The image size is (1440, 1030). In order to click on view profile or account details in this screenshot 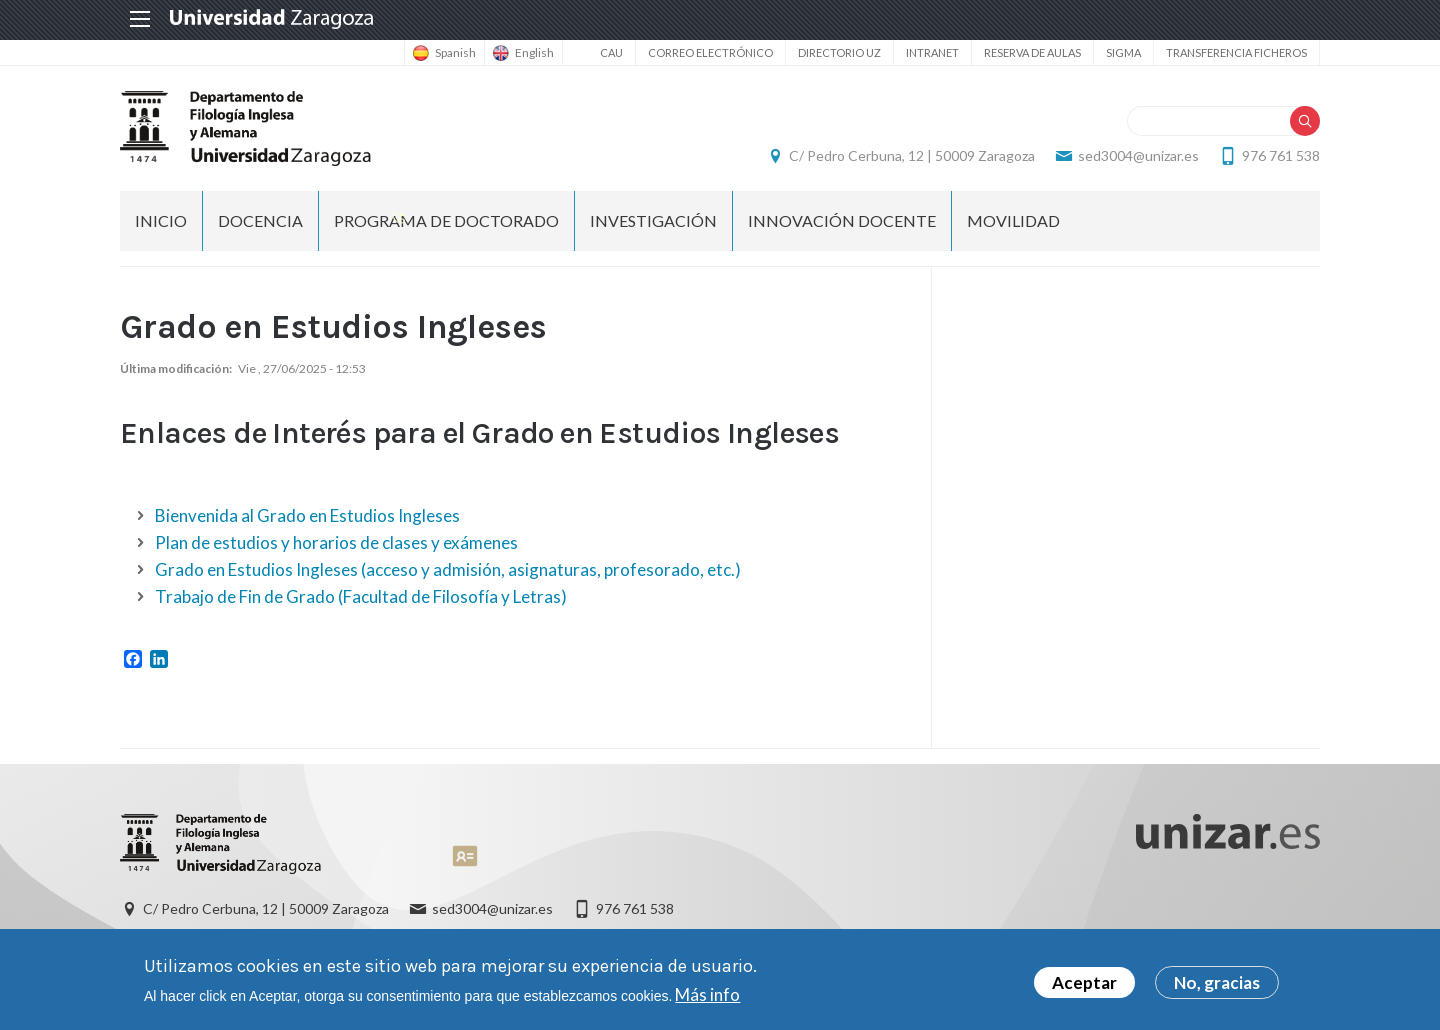, I will do `click(465, 856)`.